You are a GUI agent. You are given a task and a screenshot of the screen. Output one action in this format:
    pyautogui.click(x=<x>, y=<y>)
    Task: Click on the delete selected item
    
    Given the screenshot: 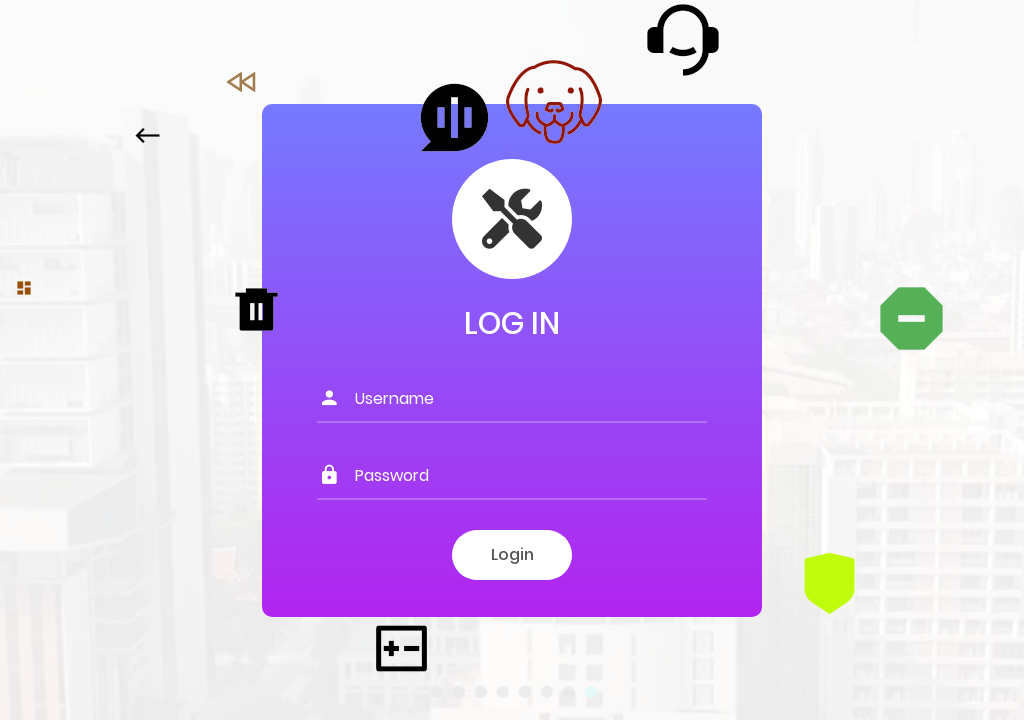 What is the action you would take?
    pyautogui.click(x=256, y=309)
    